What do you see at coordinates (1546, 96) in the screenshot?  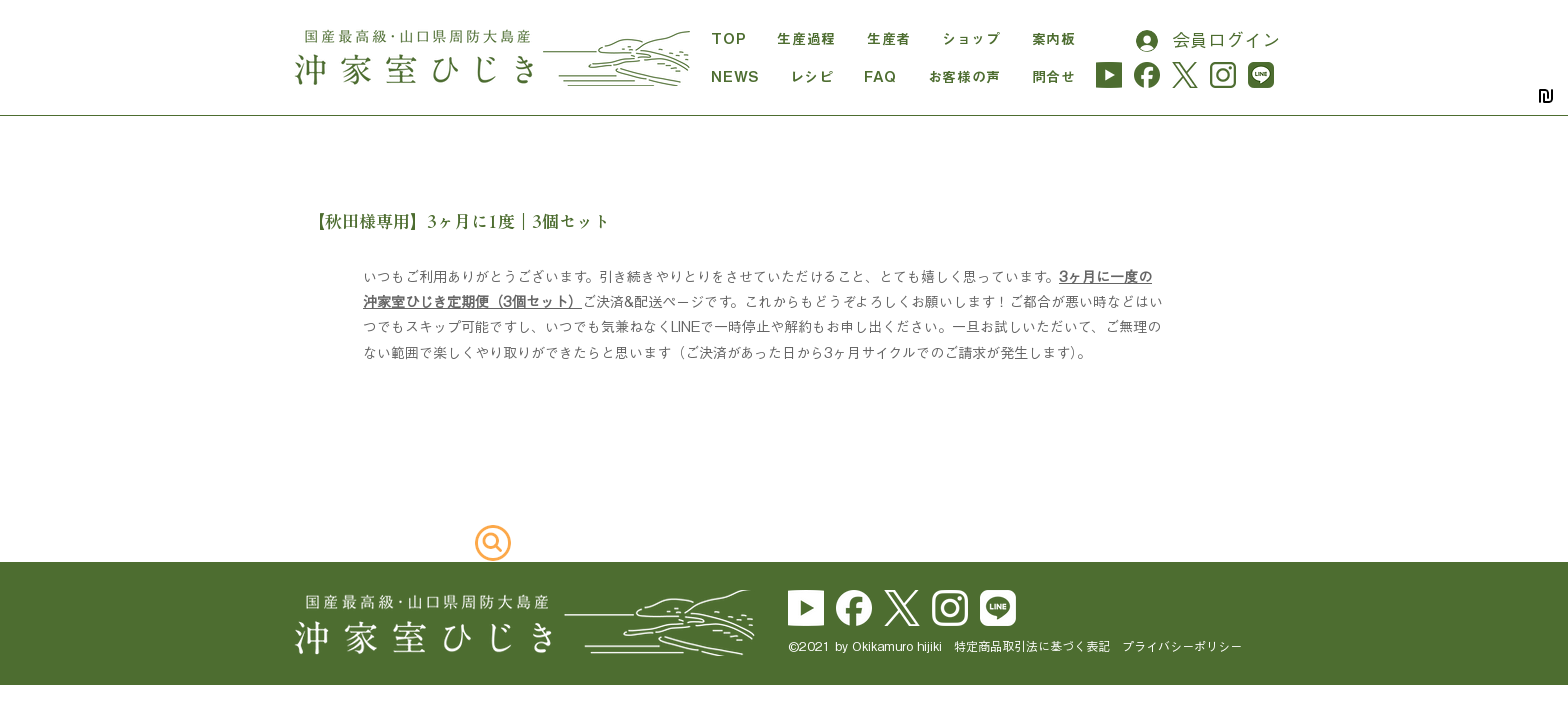 I see `indicates Israeli shekel currency` at bounding box center [1546, 96].